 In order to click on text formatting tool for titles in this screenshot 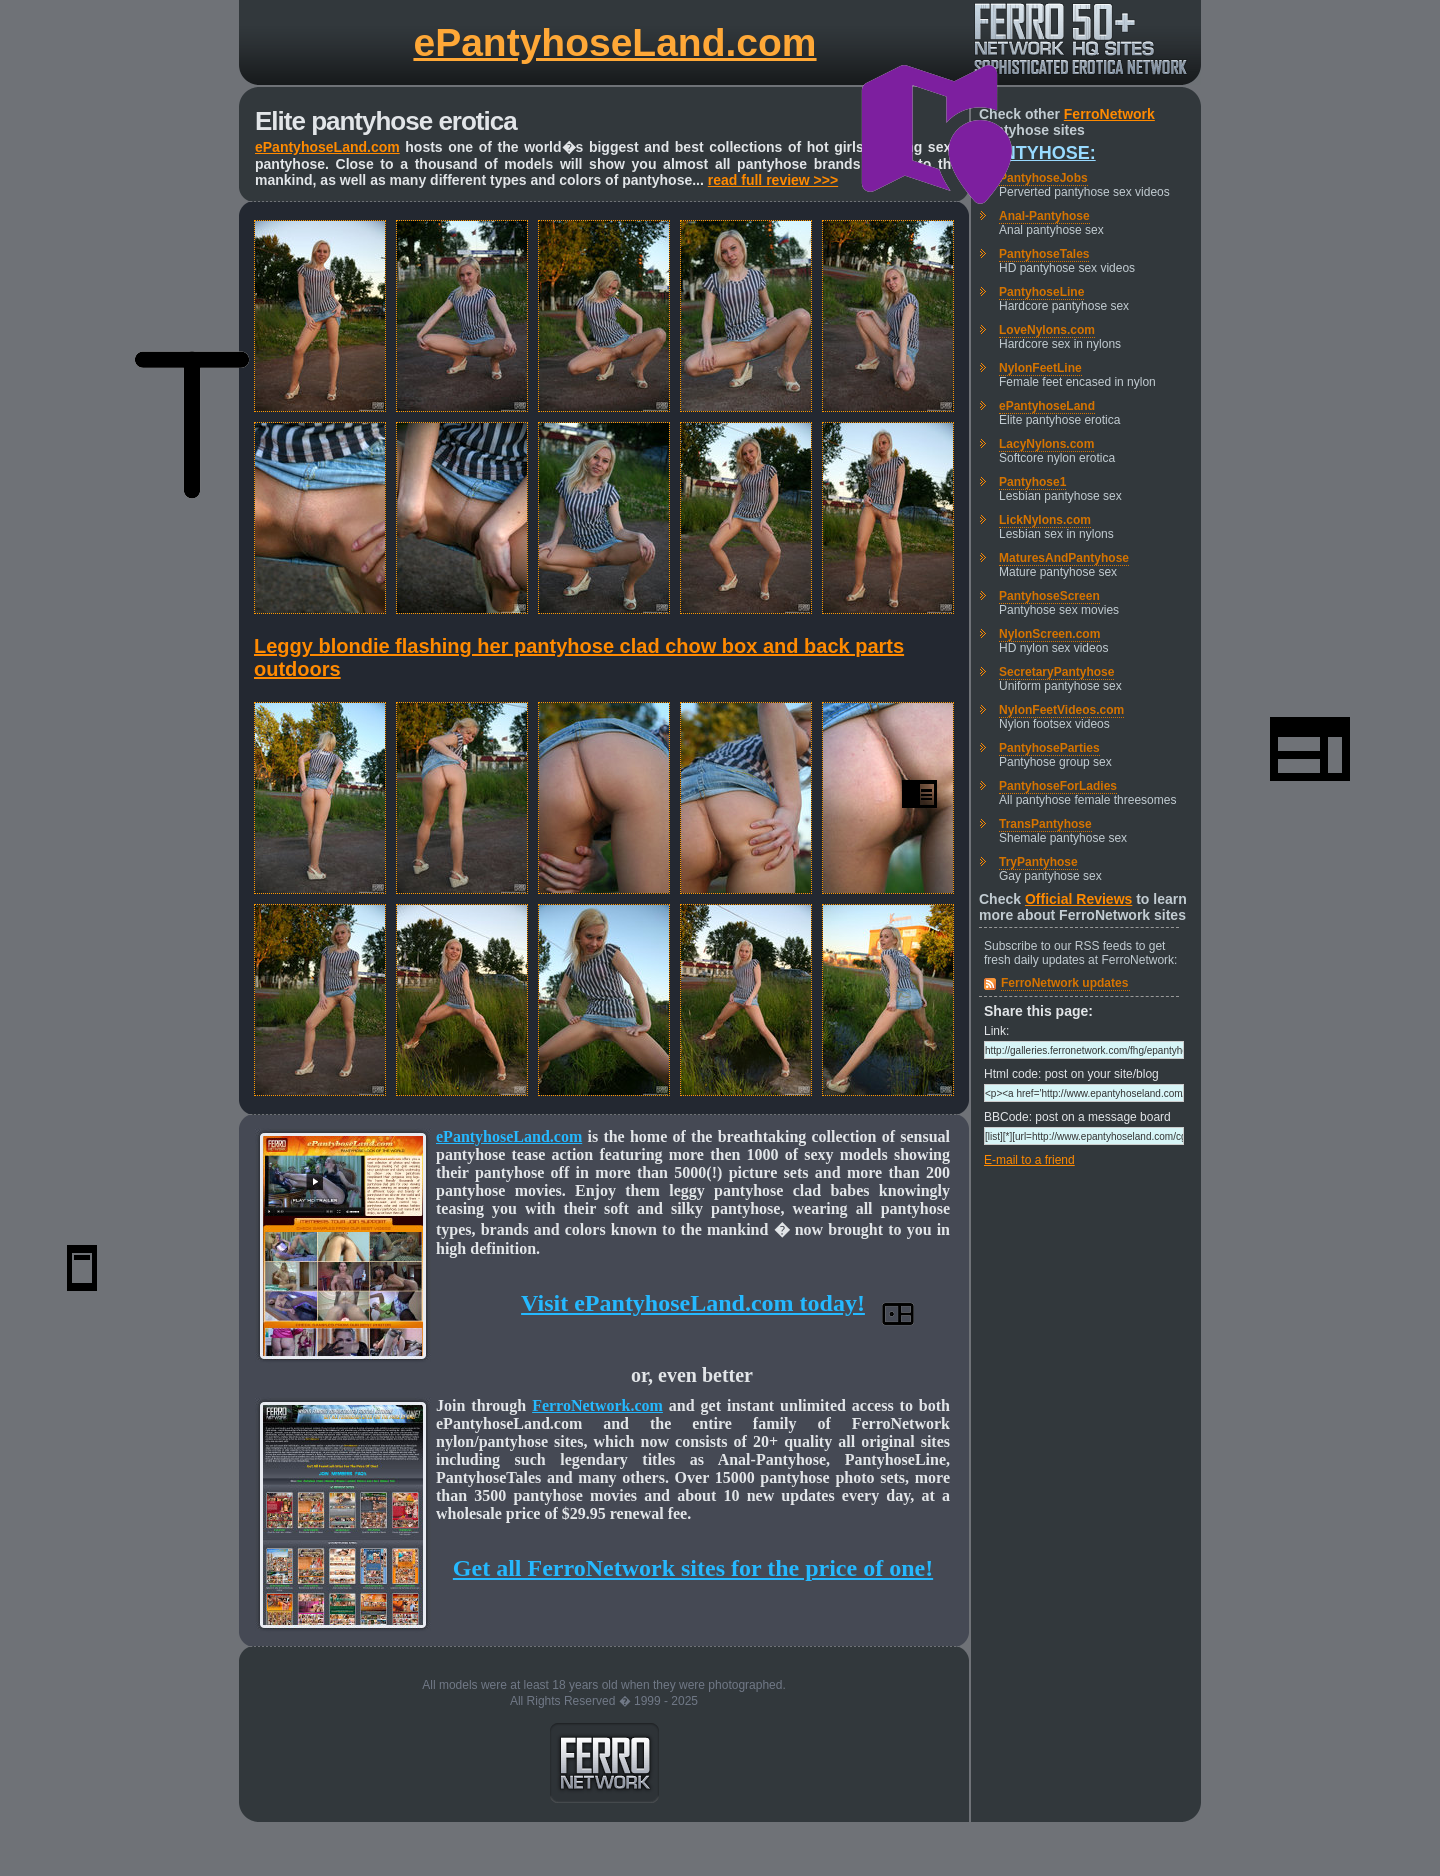, I will do `click(192, 425)`.